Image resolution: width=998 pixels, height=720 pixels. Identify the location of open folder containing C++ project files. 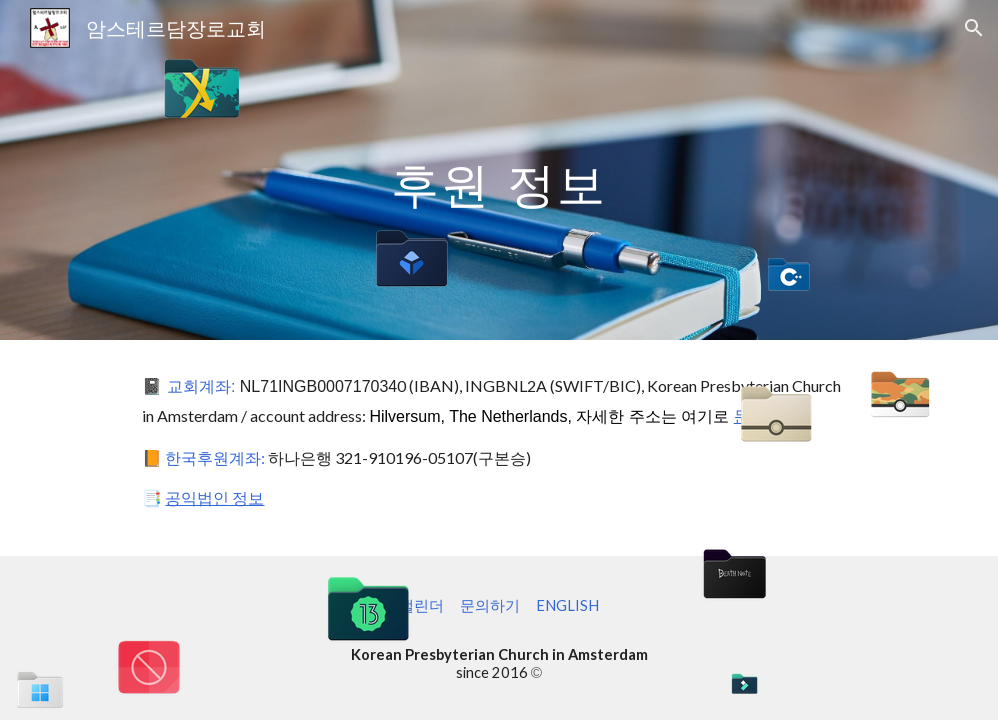
(788, 275).